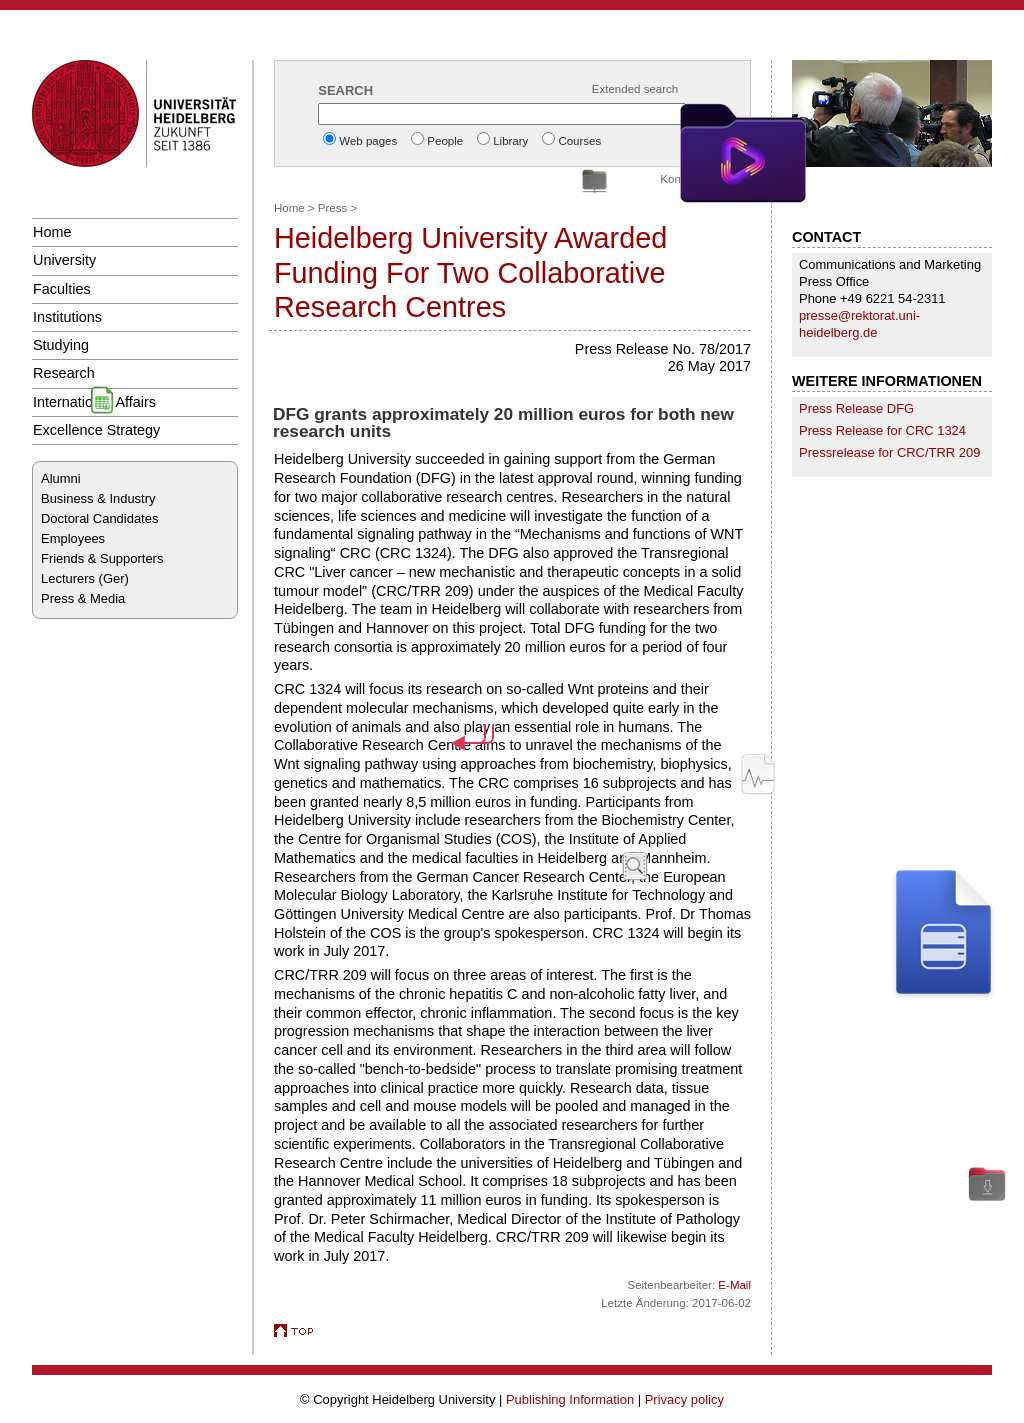 This screenshot has width=1024, height=1423. I want to click on open a spreadsheet template file, so click(102, 400).